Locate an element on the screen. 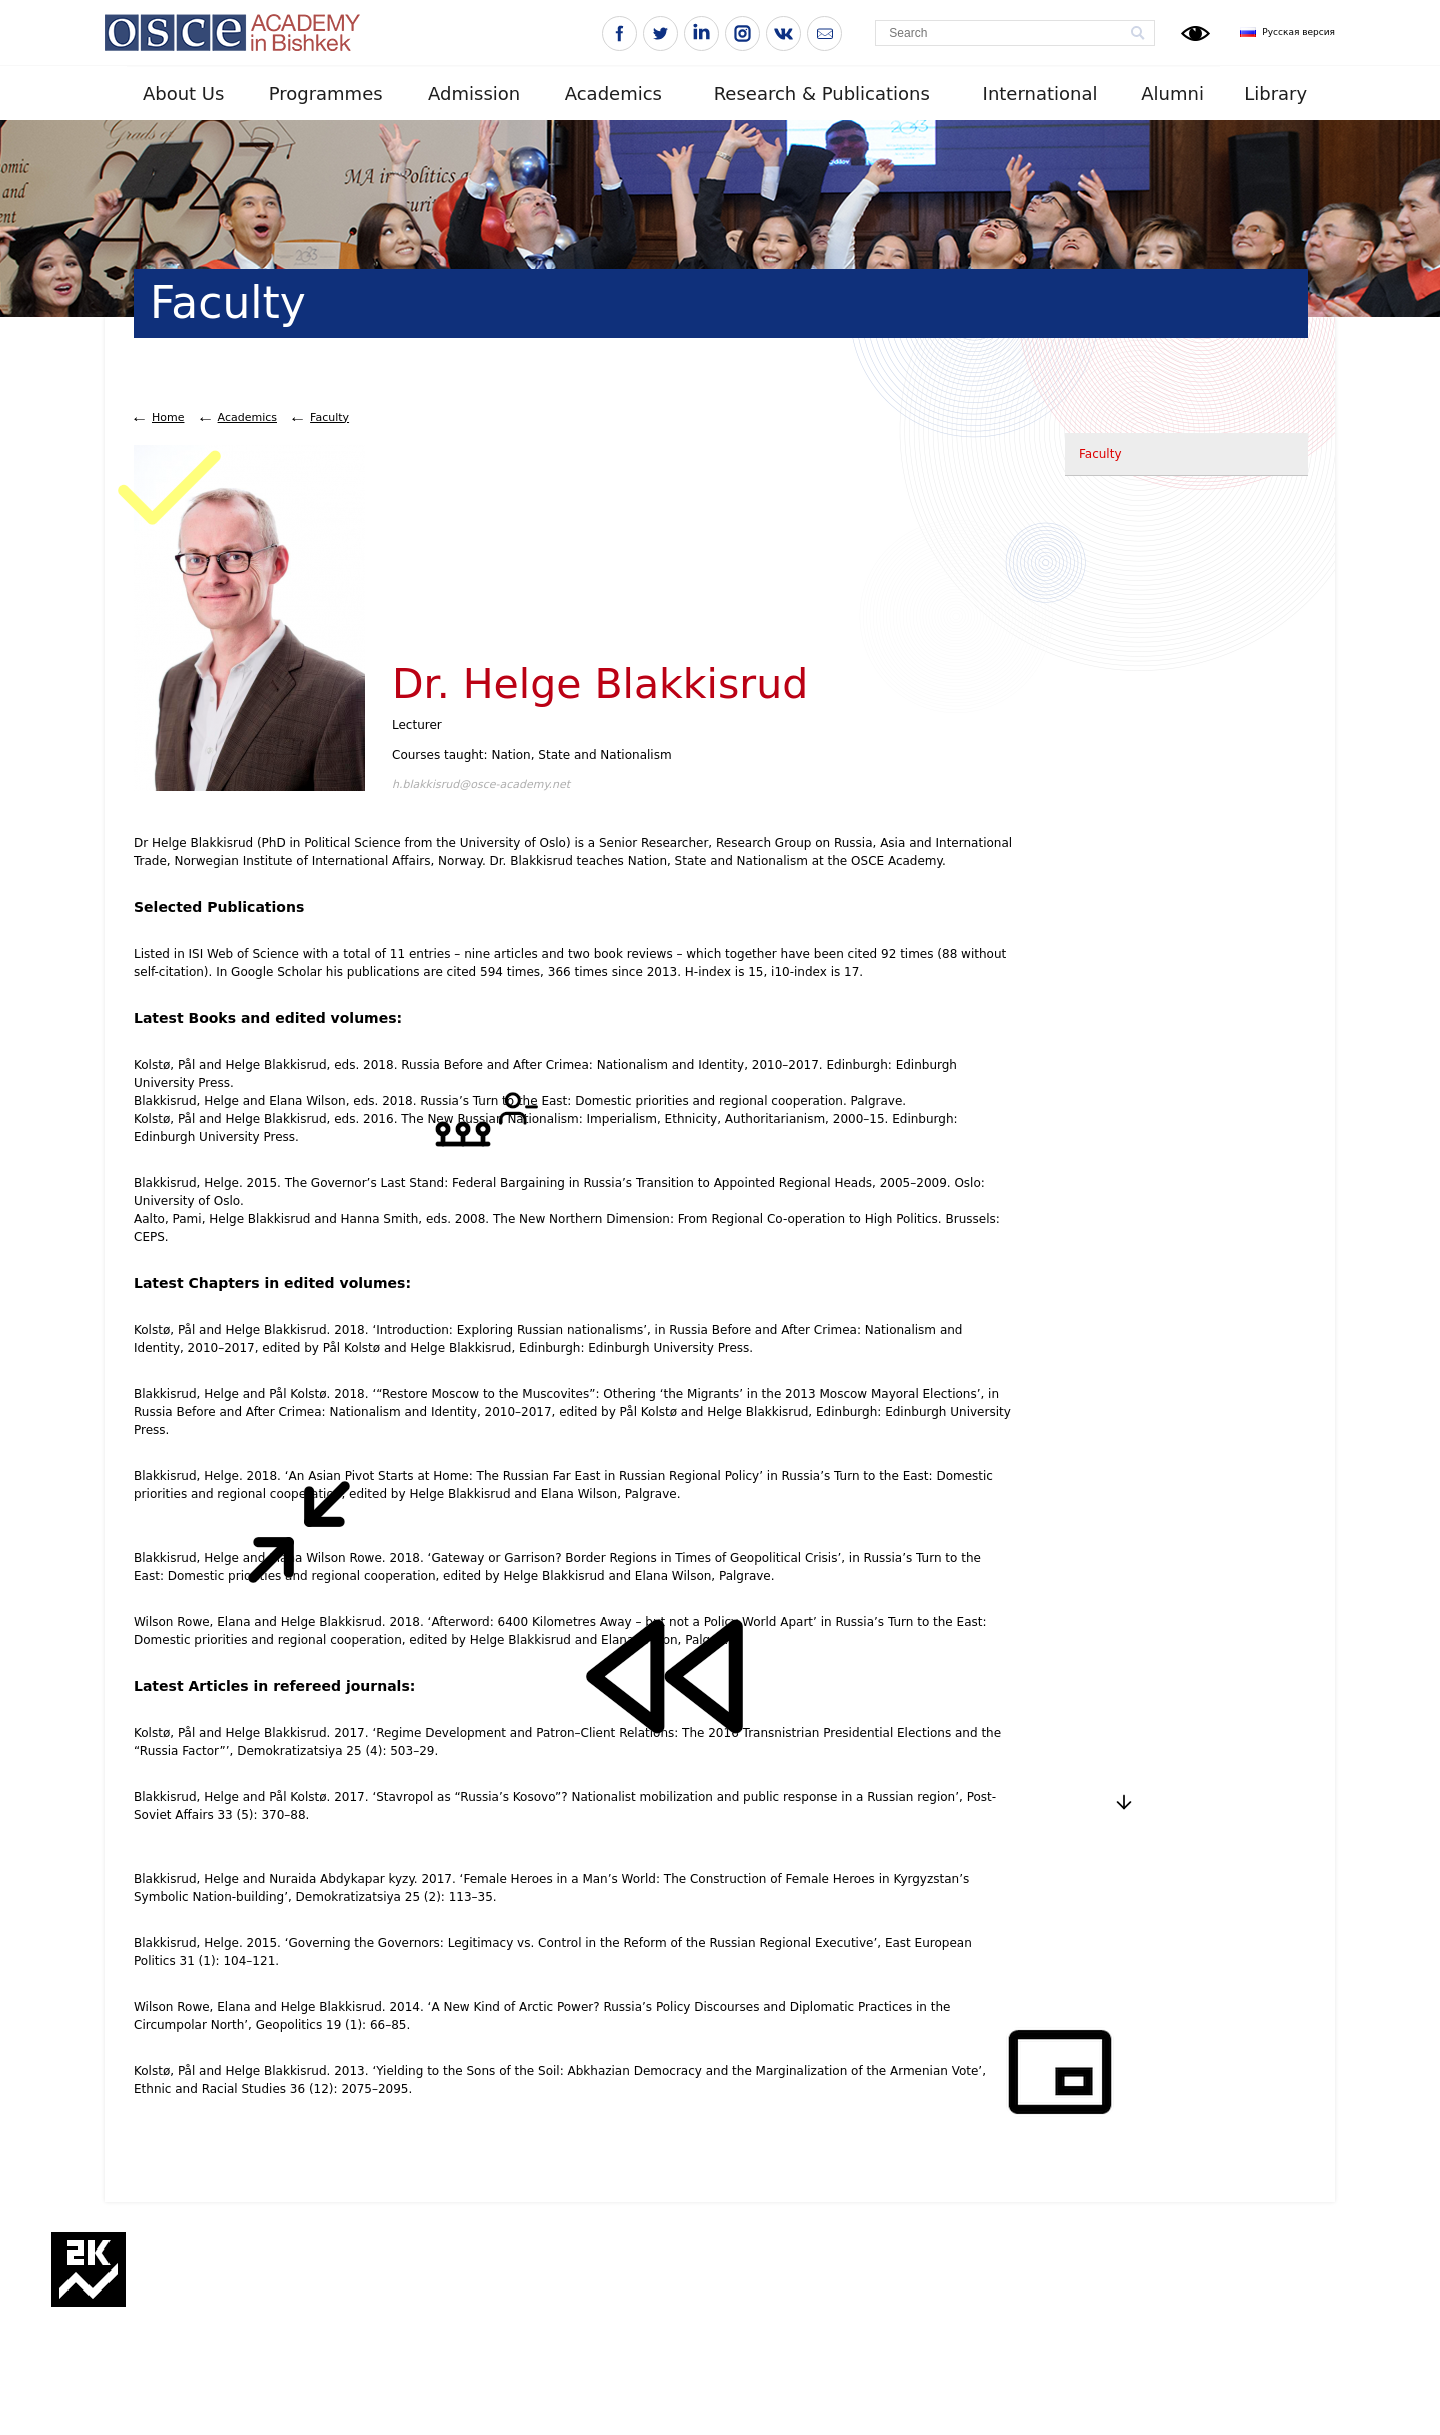 The image size is (1440, 2435). rewind or skip backward in media playback is located at coordinates (664, 1676).